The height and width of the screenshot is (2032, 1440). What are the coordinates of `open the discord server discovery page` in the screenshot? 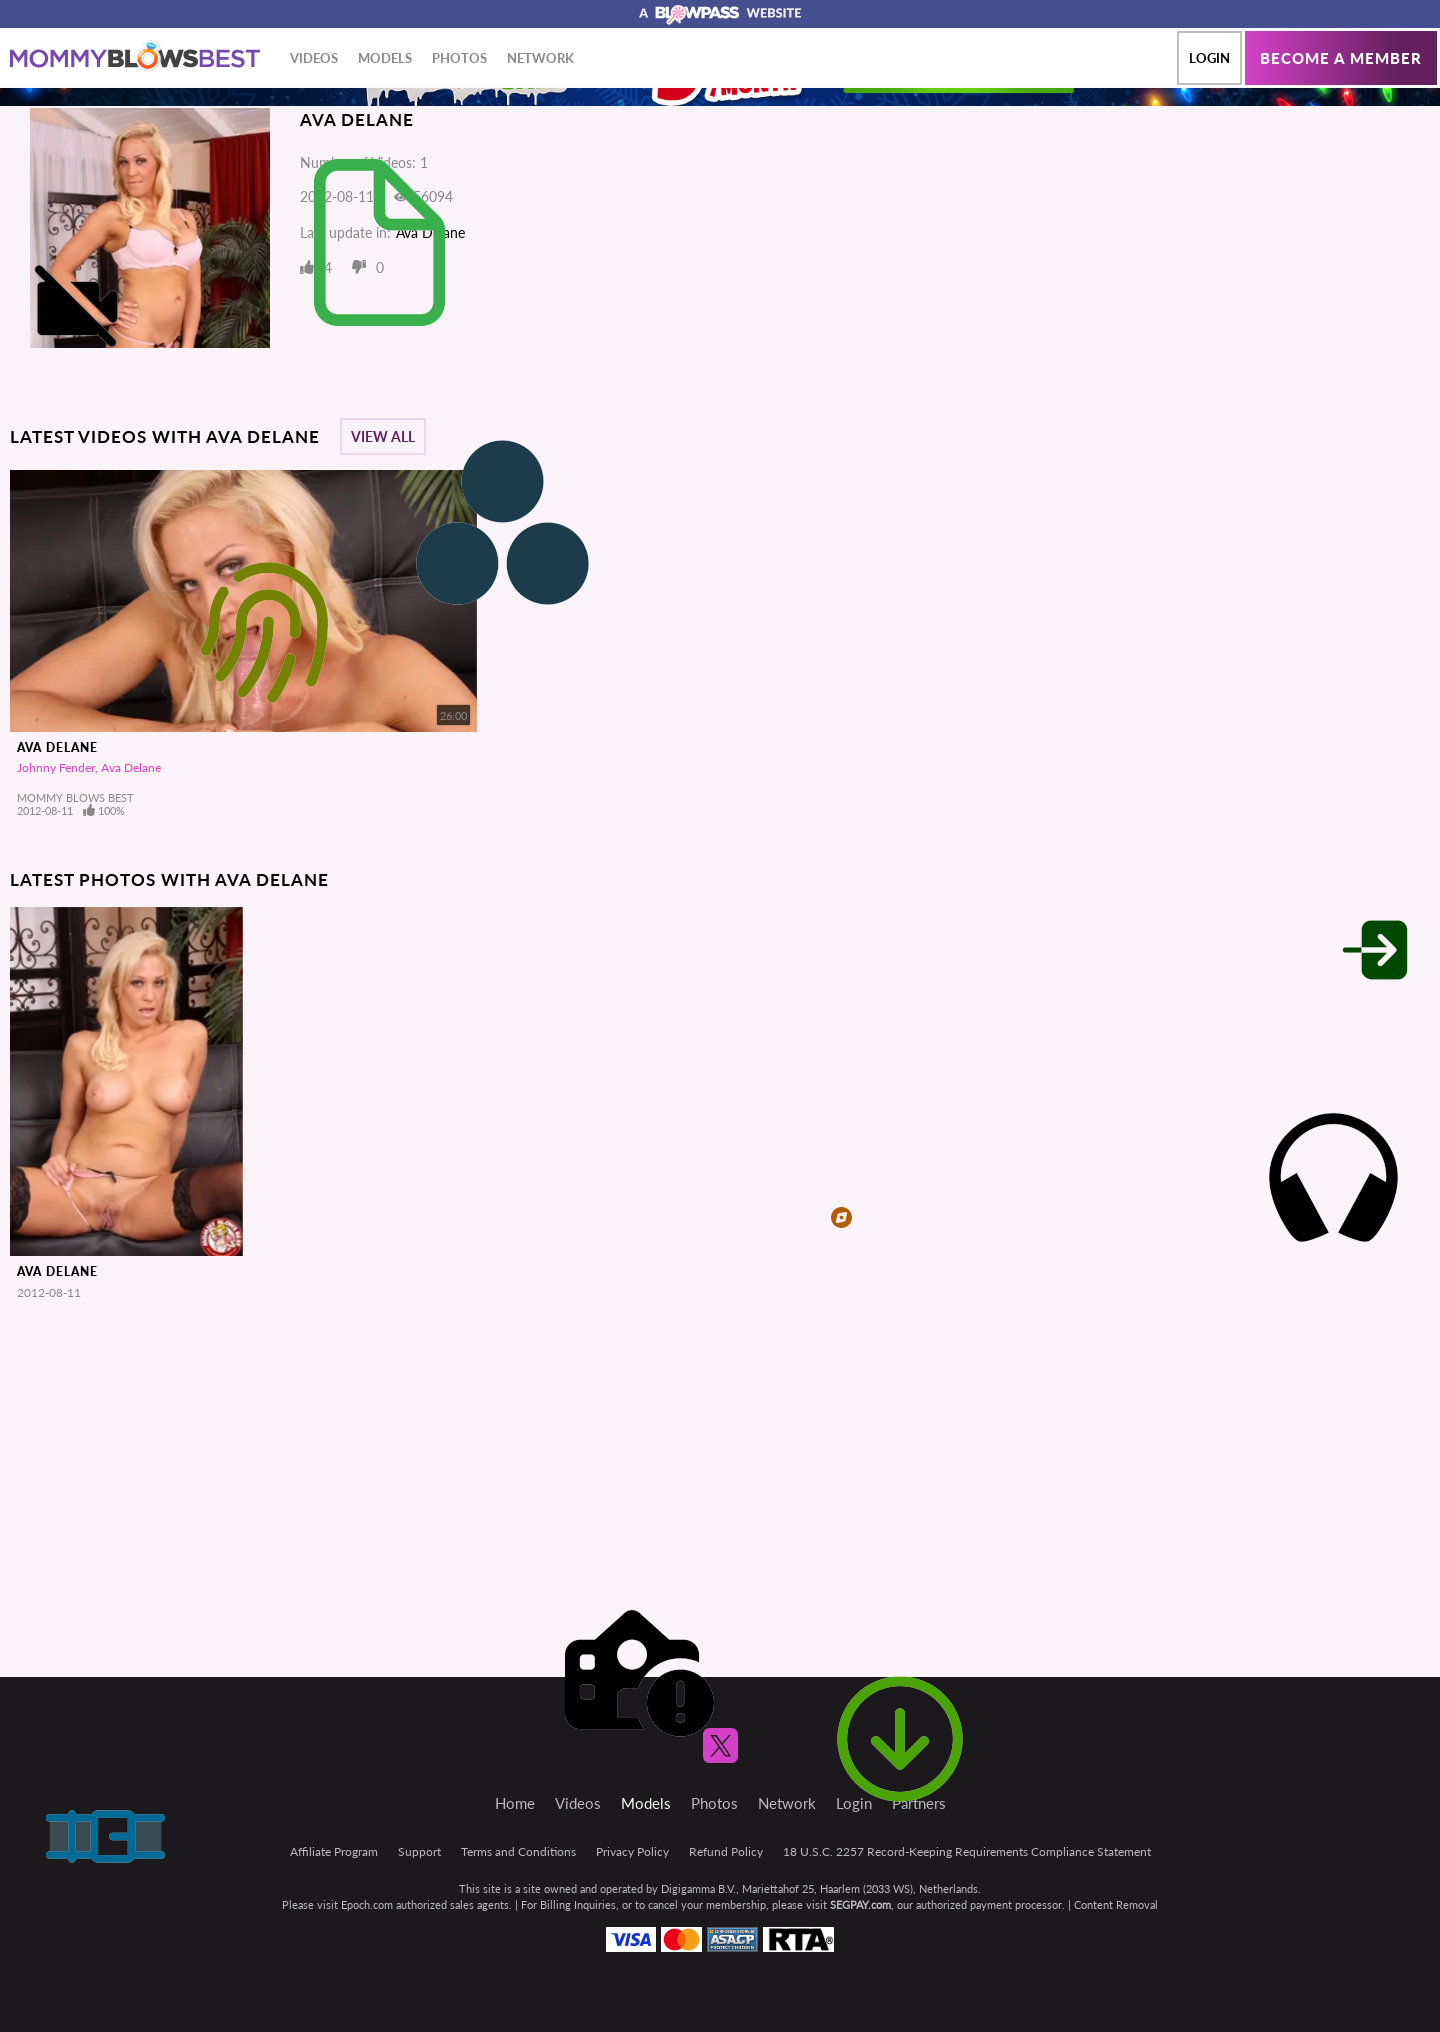 It's located at (841, 1217).